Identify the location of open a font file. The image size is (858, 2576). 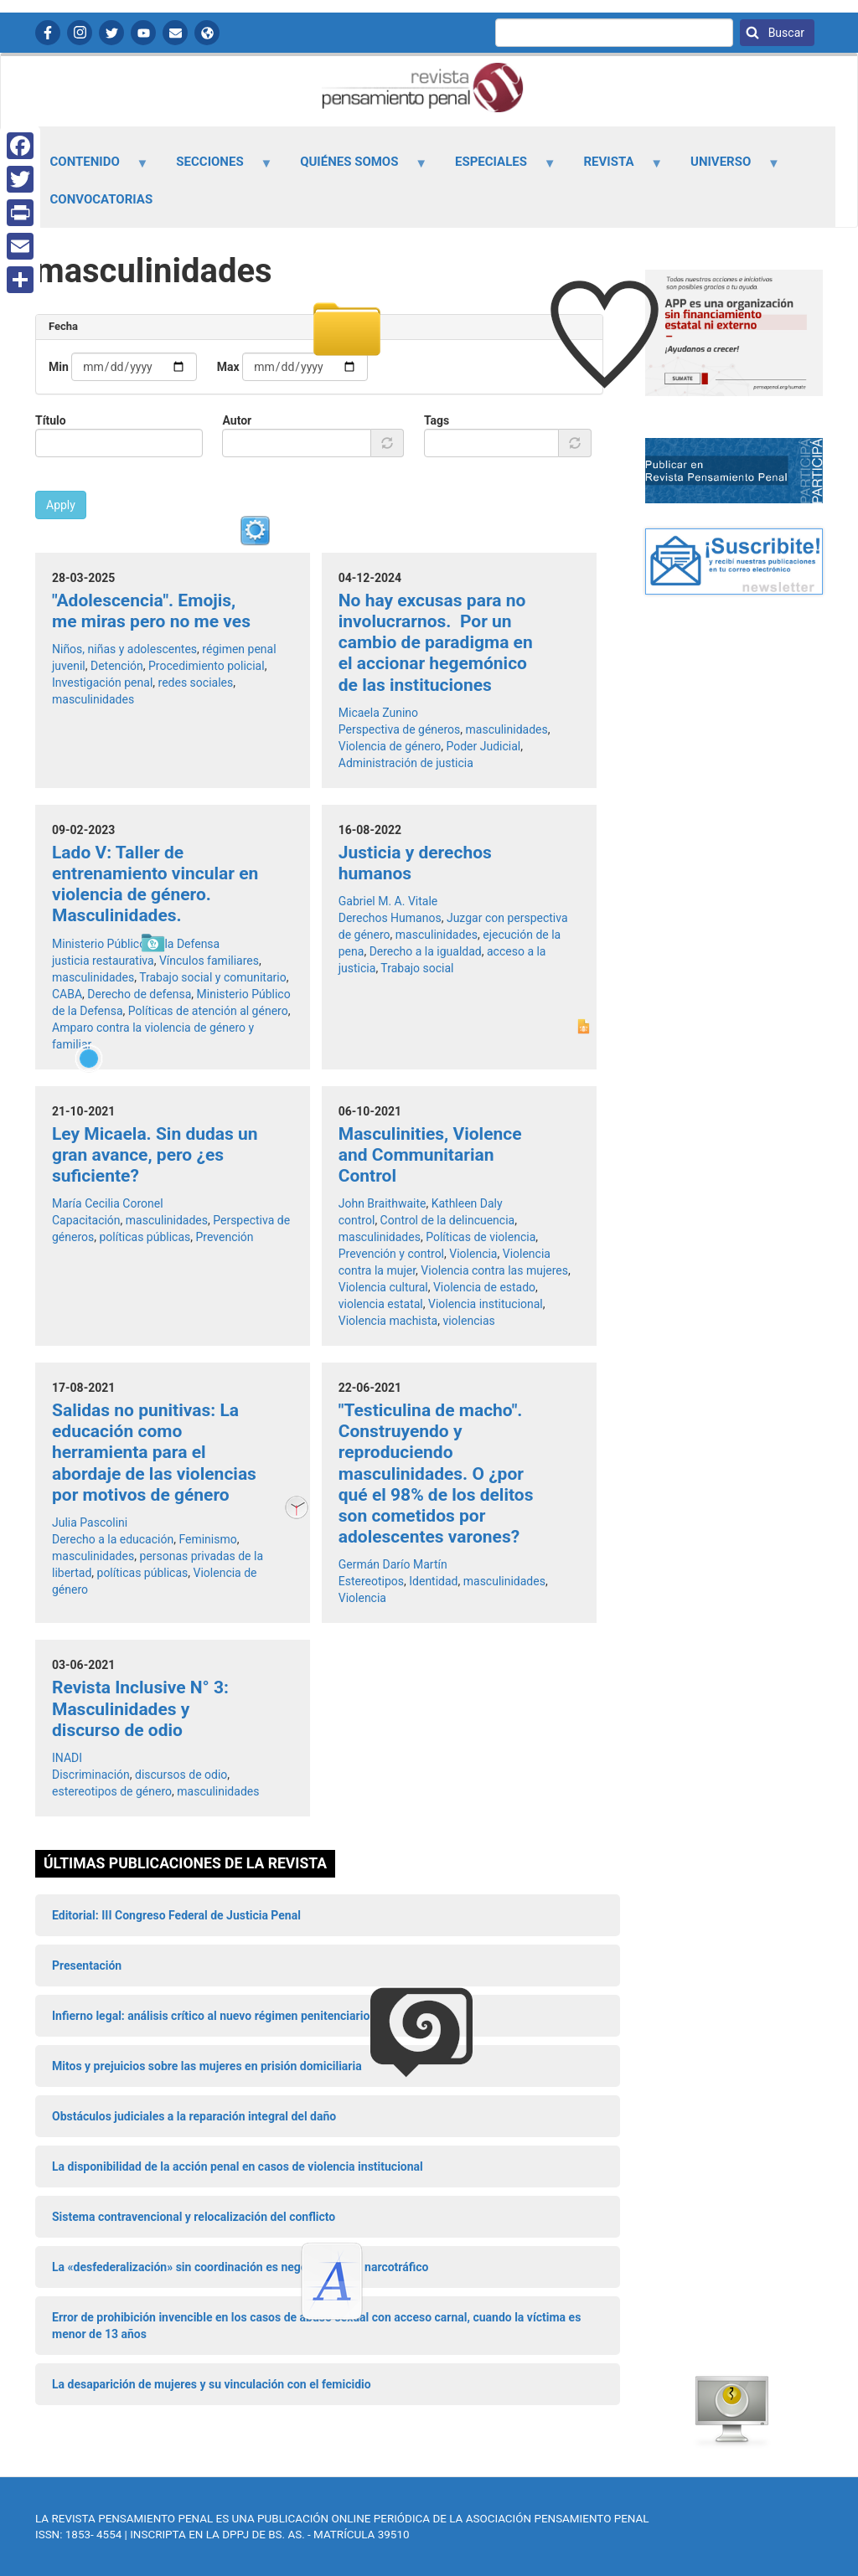
(332, 2281).